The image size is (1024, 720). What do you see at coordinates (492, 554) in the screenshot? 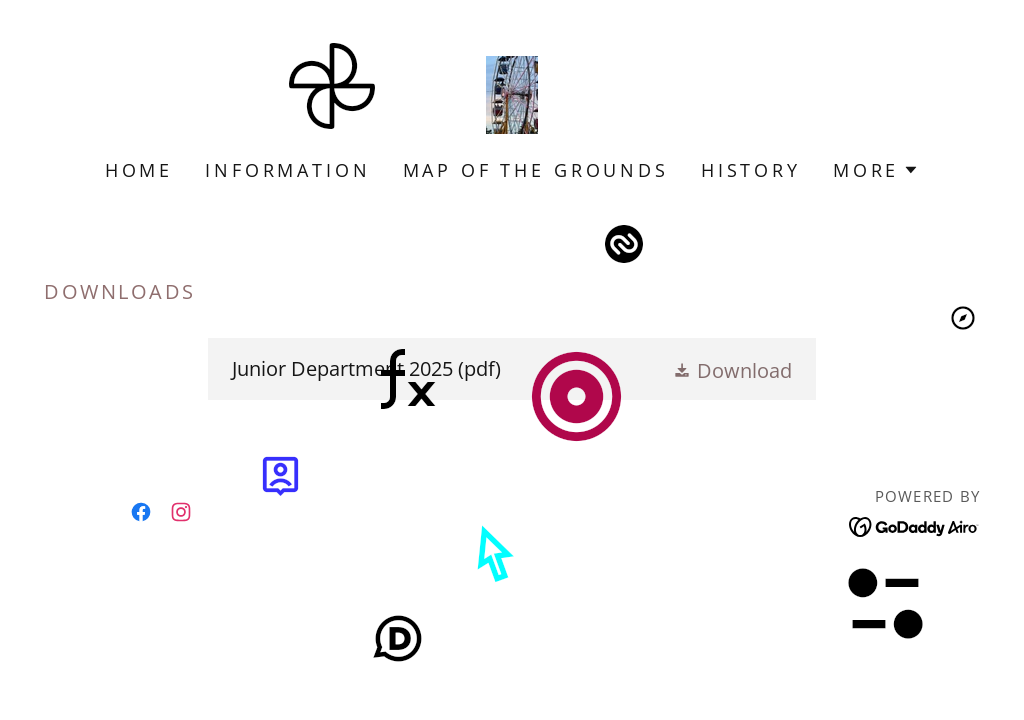
I see `cursor pointer indicating selection mode` at bounding box center [492, 554].